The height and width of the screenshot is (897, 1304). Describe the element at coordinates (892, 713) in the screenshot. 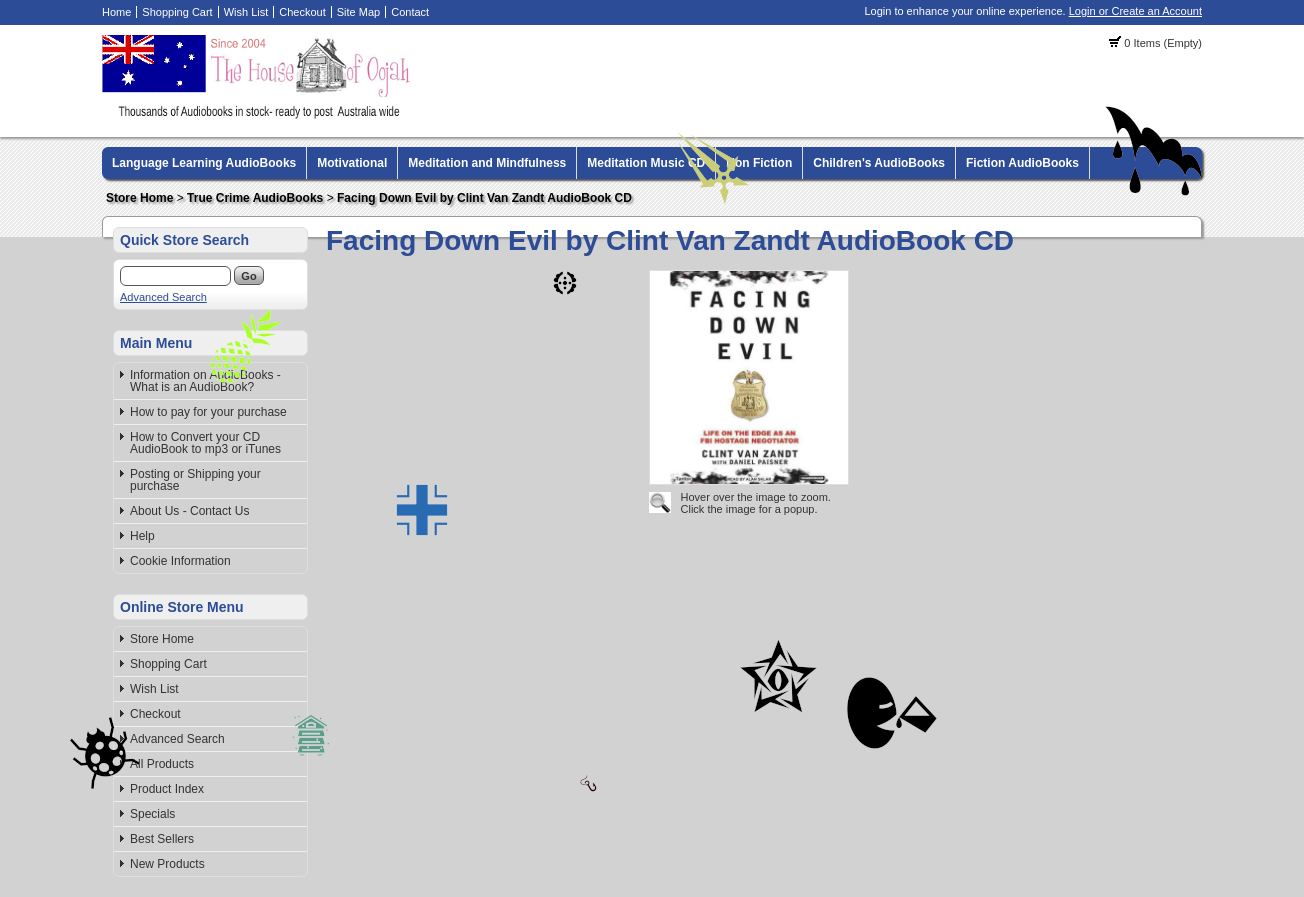

I see `indicates drinking or beverage consumption in gameplay` at that location.